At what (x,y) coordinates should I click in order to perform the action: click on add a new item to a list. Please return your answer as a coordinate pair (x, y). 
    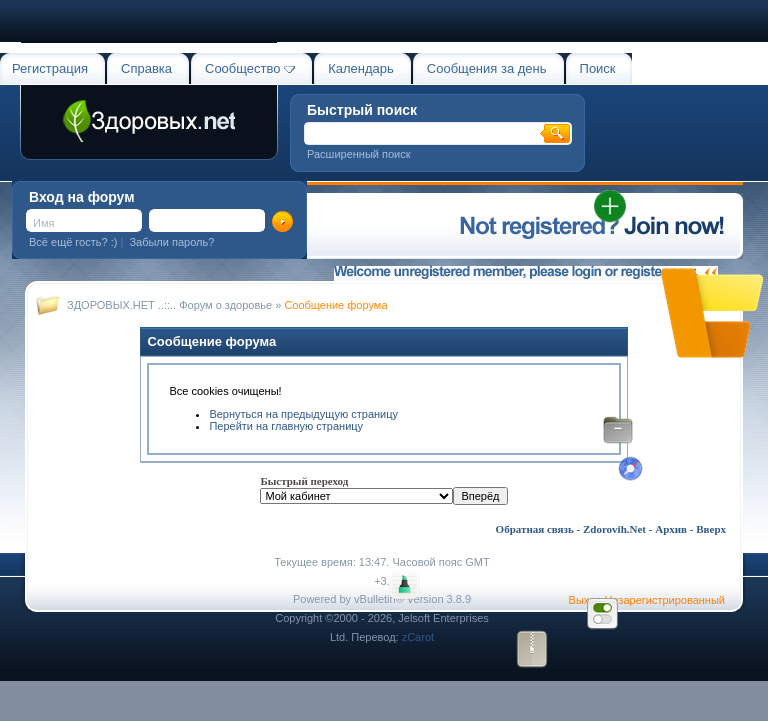
    Looking at the image, I should click on (610, 206).